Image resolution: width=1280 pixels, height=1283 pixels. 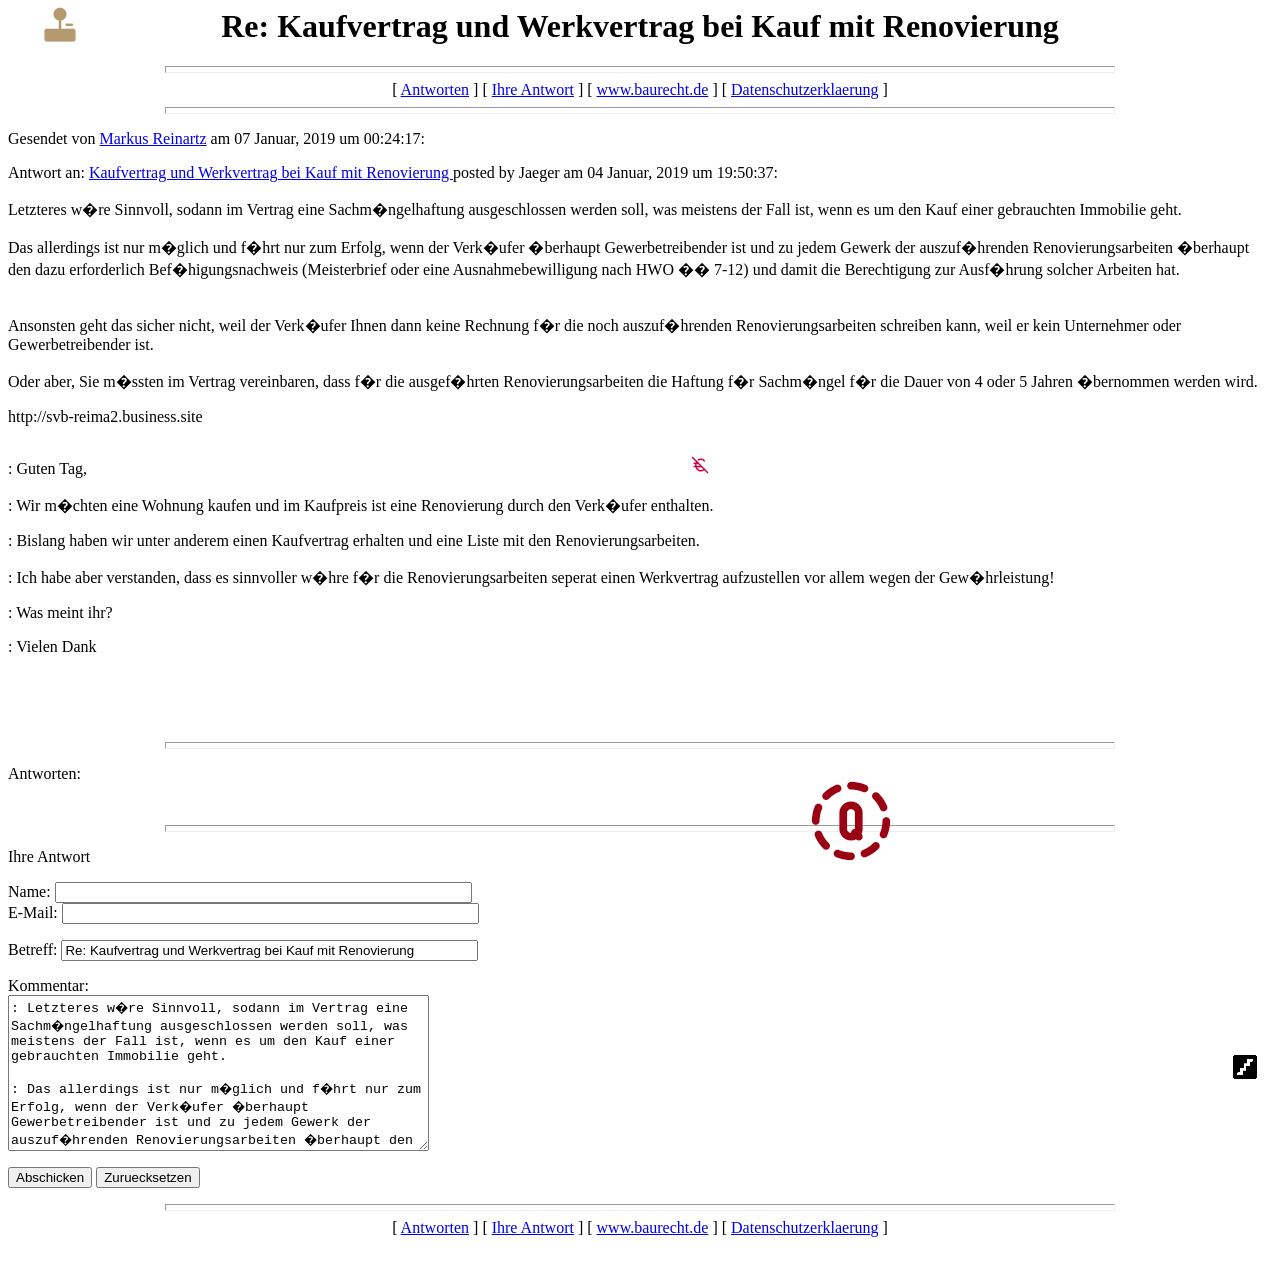 I want to click on indicates euro payment is unavailable, so click(x=700, y=465).